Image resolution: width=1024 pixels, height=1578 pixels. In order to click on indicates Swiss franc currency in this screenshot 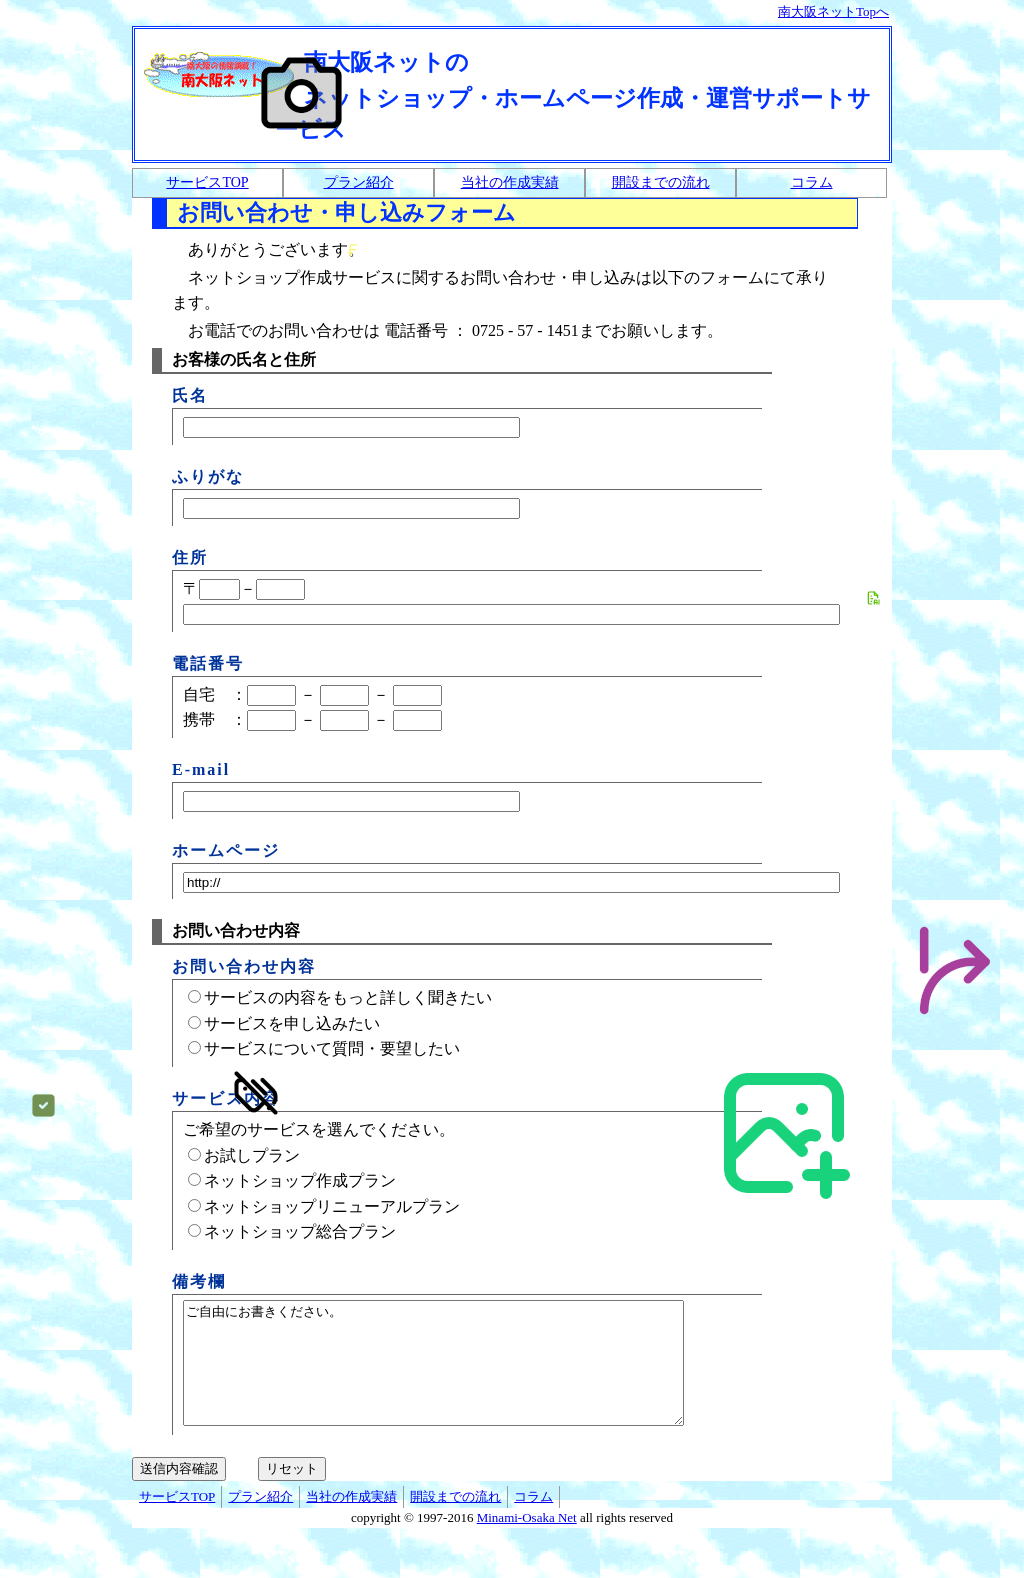, I will do `click(352, 250)`.